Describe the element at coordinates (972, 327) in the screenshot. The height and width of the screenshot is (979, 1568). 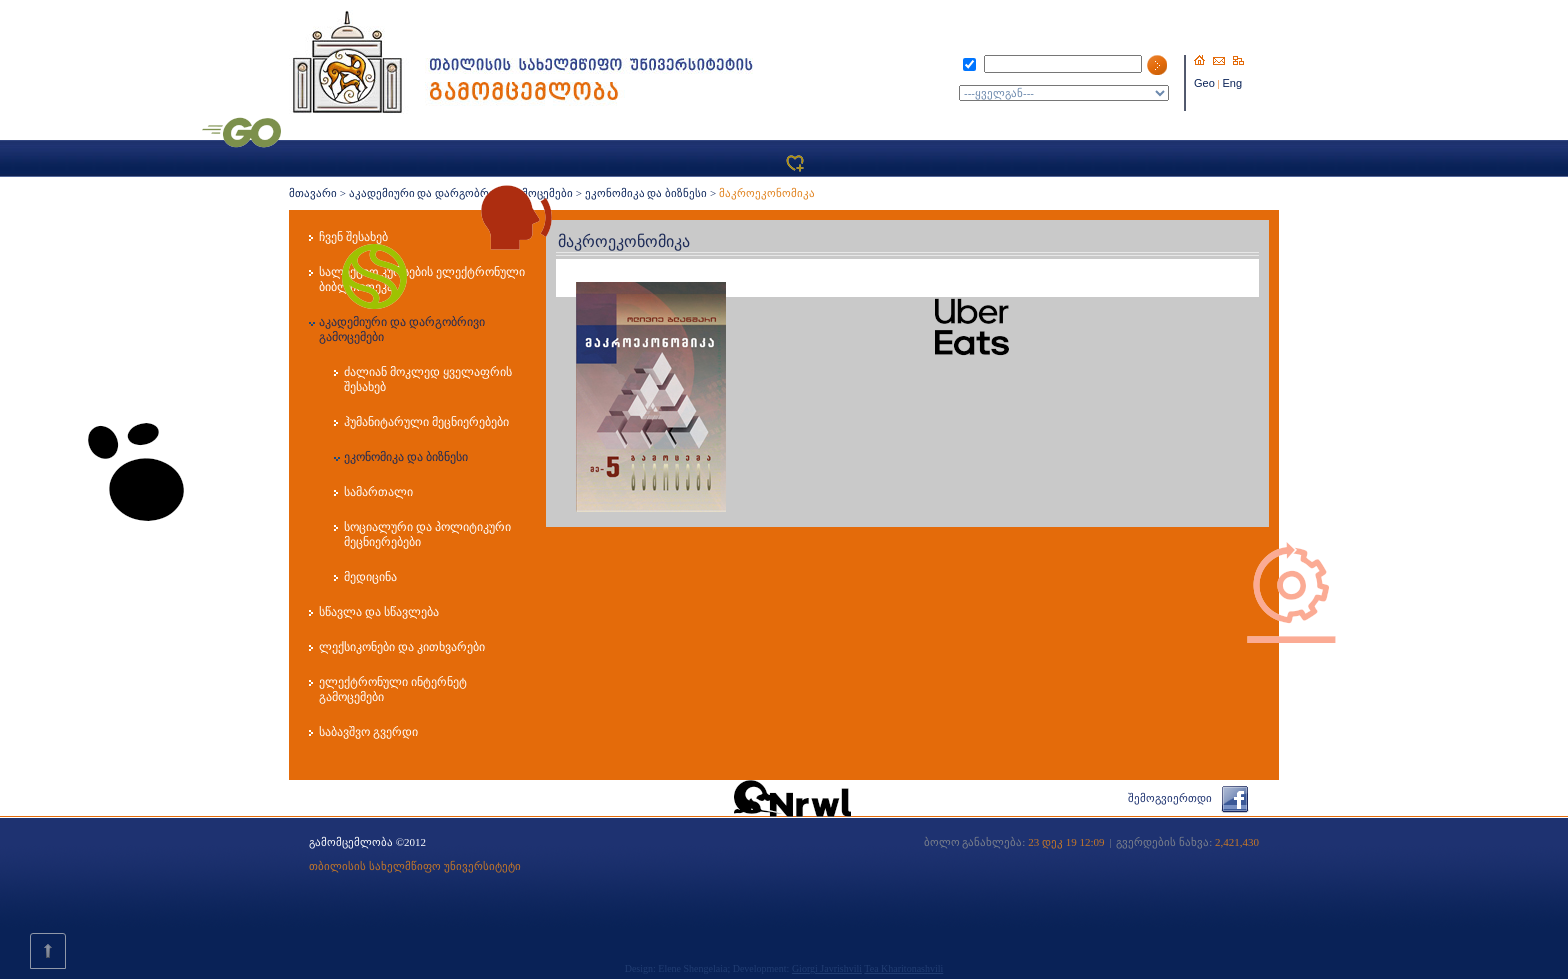
I see `open the Uber Eats app` at that location.